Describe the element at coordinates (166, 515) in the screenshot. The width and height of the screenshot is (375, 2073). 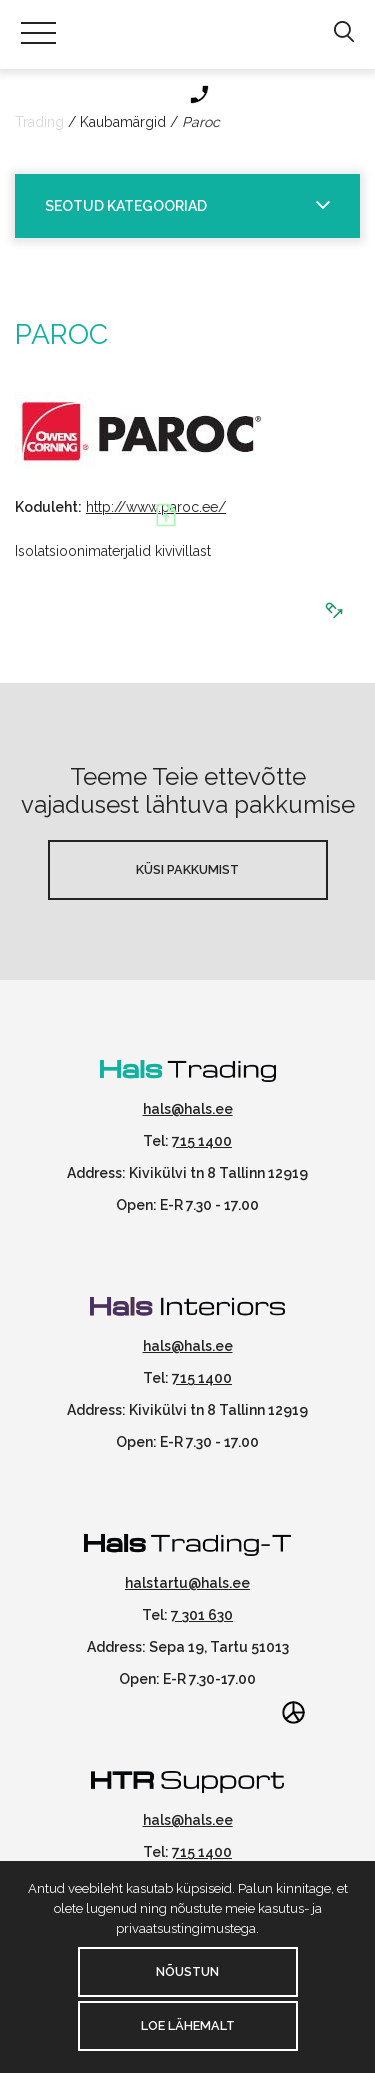
I see `upload a file` at that location.